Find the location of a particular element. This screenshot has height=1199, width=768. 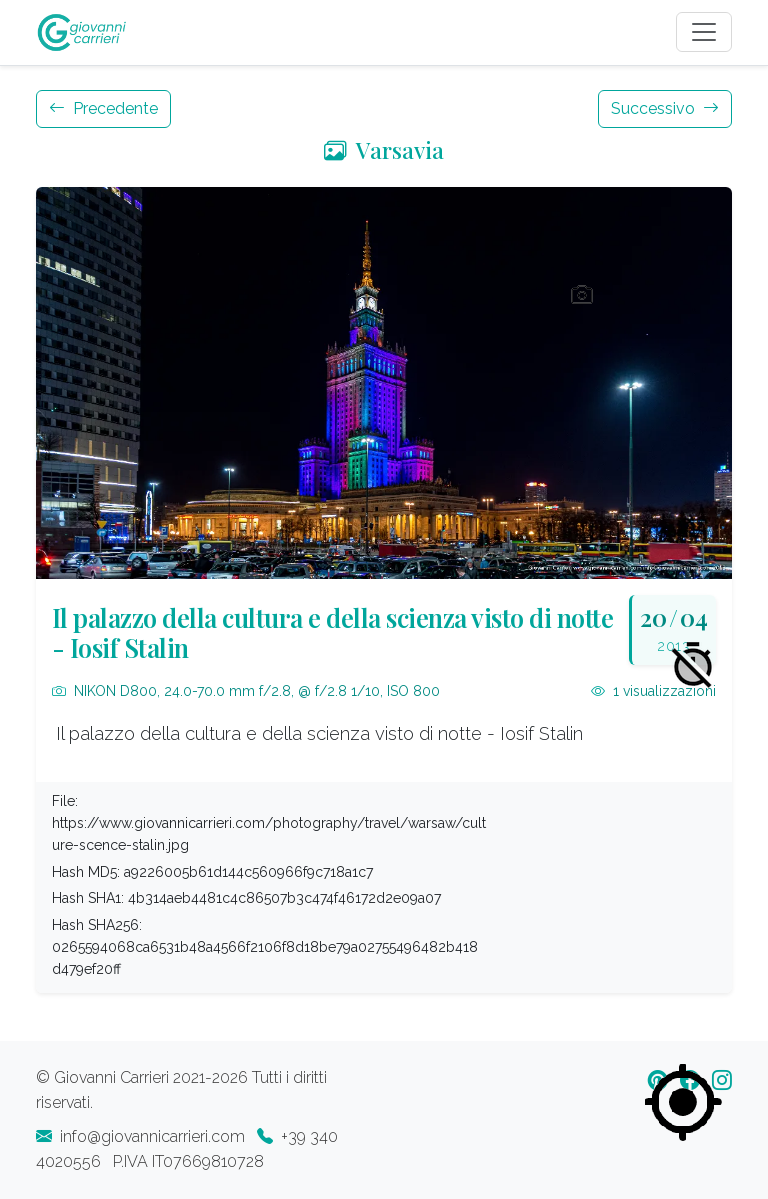

take a photo is located at coordinates (582, 295).